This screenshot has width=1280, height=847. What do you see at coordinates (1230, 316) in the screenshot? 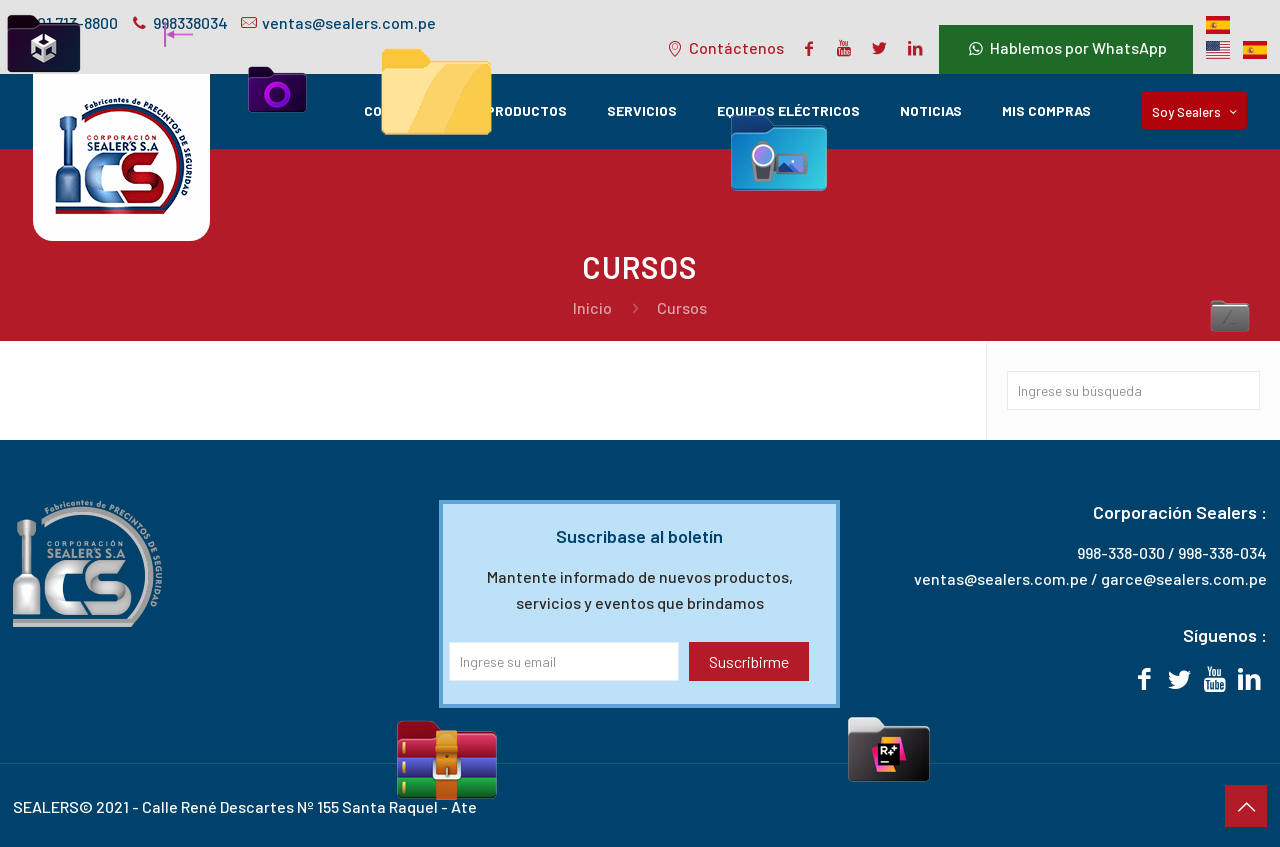
I see `access the root directory` at bounding box center [1230, 316].